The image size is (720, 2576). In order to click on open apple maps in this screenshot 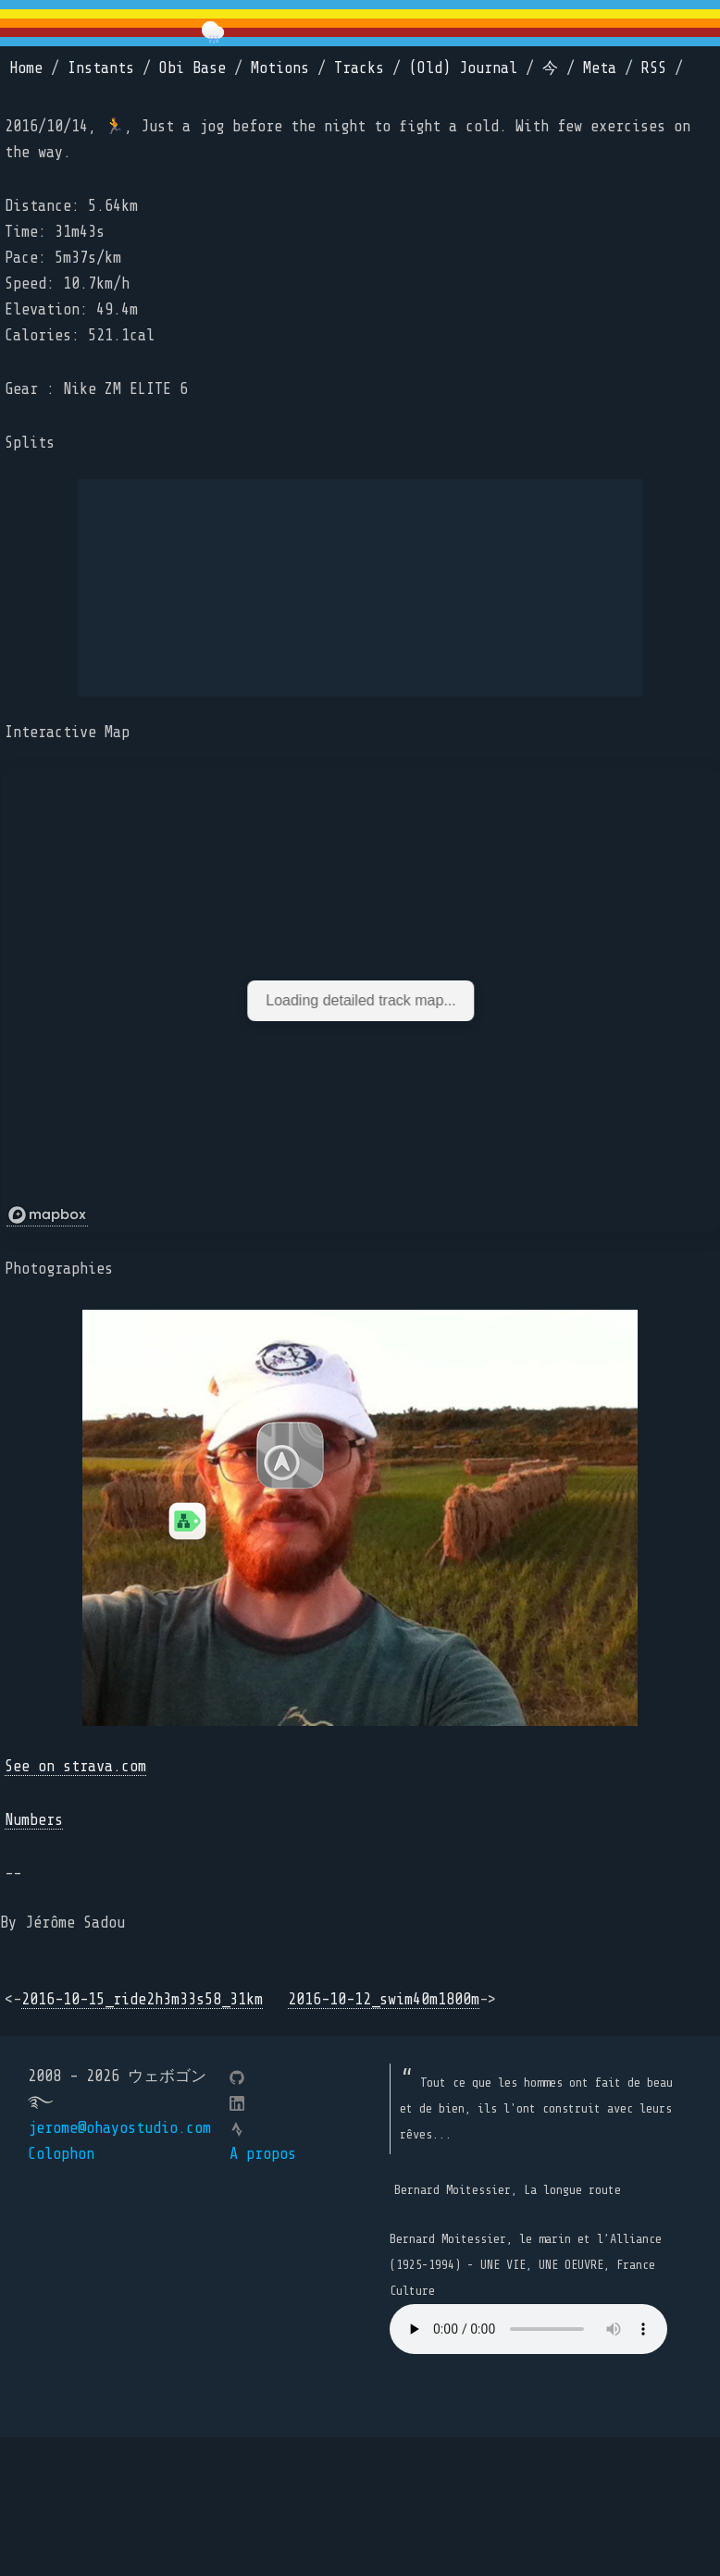, I will do `click(290, 1455)`.